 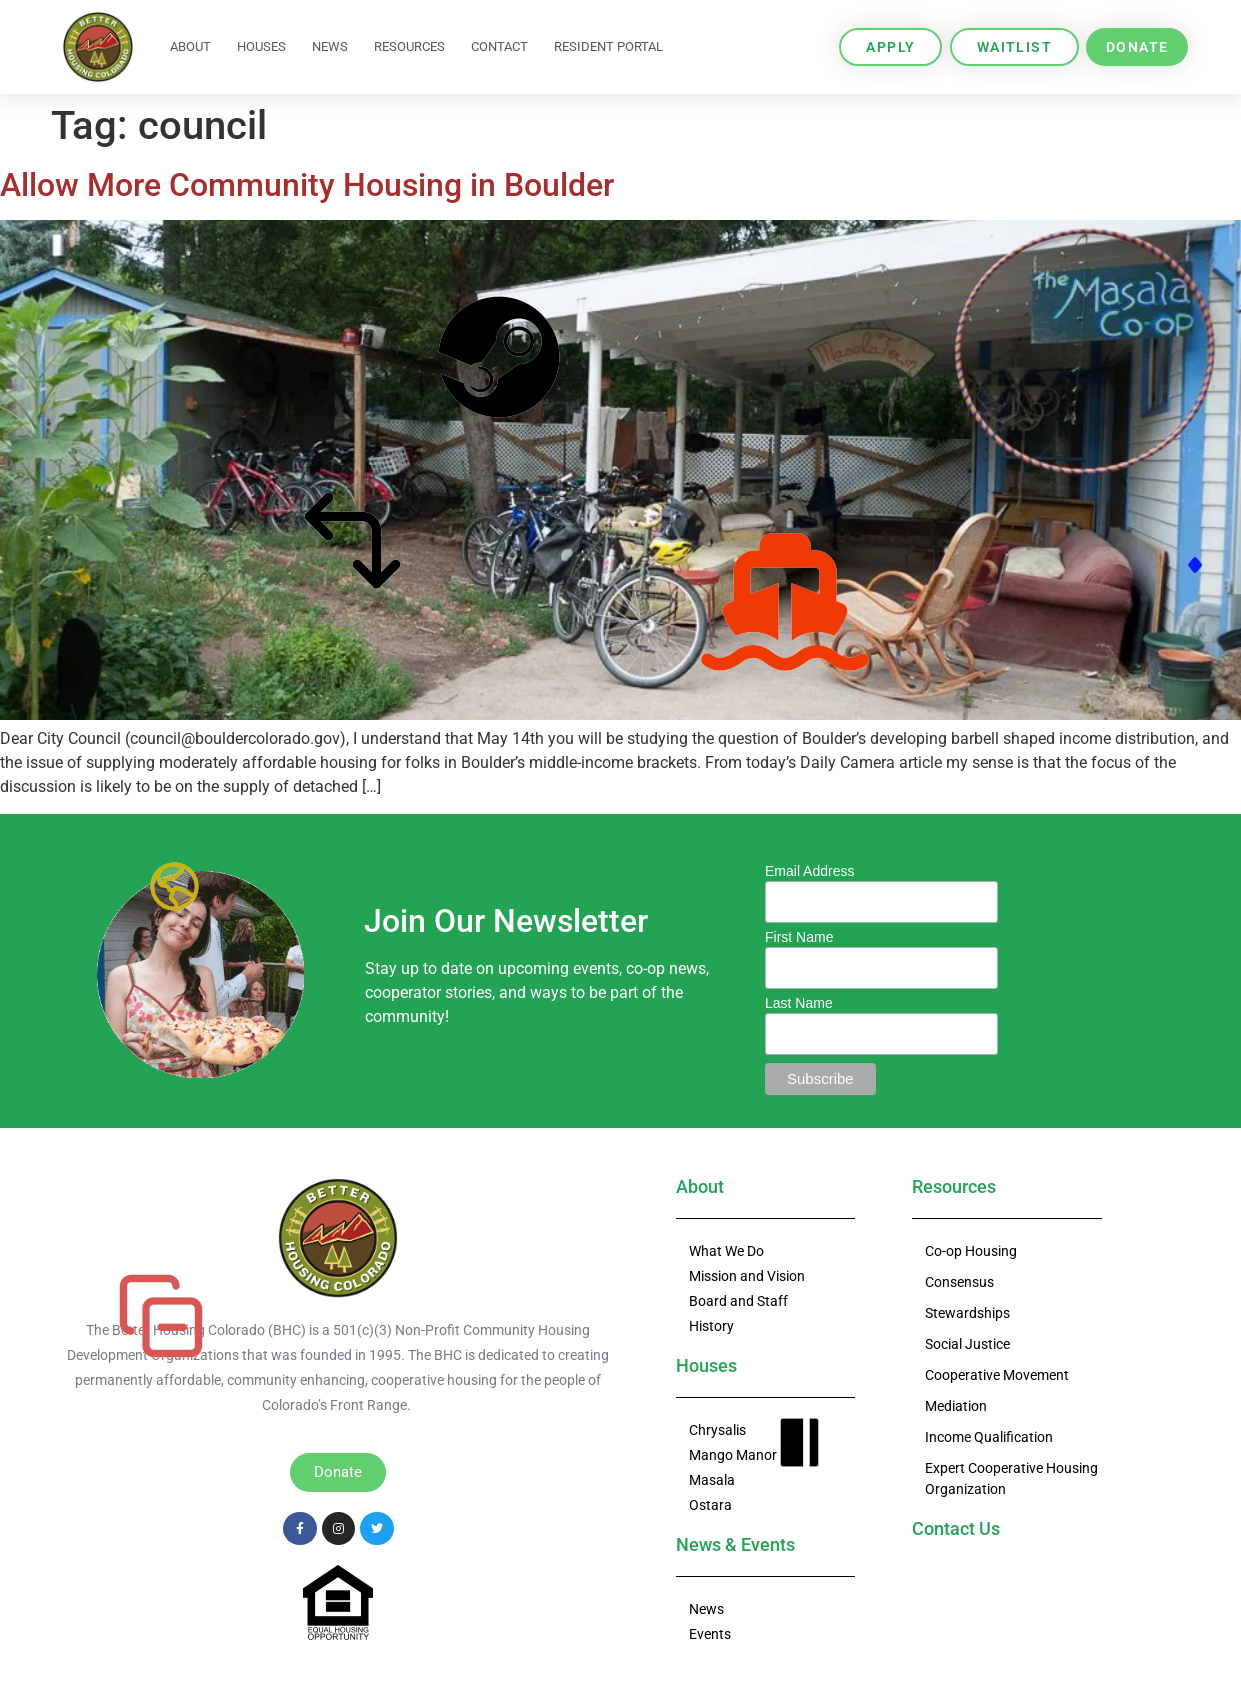 What do you see at coordinates (785, 602) in the screenshot?
I see `indicates shipping or maritime transport` at bounding box center [785, 602].